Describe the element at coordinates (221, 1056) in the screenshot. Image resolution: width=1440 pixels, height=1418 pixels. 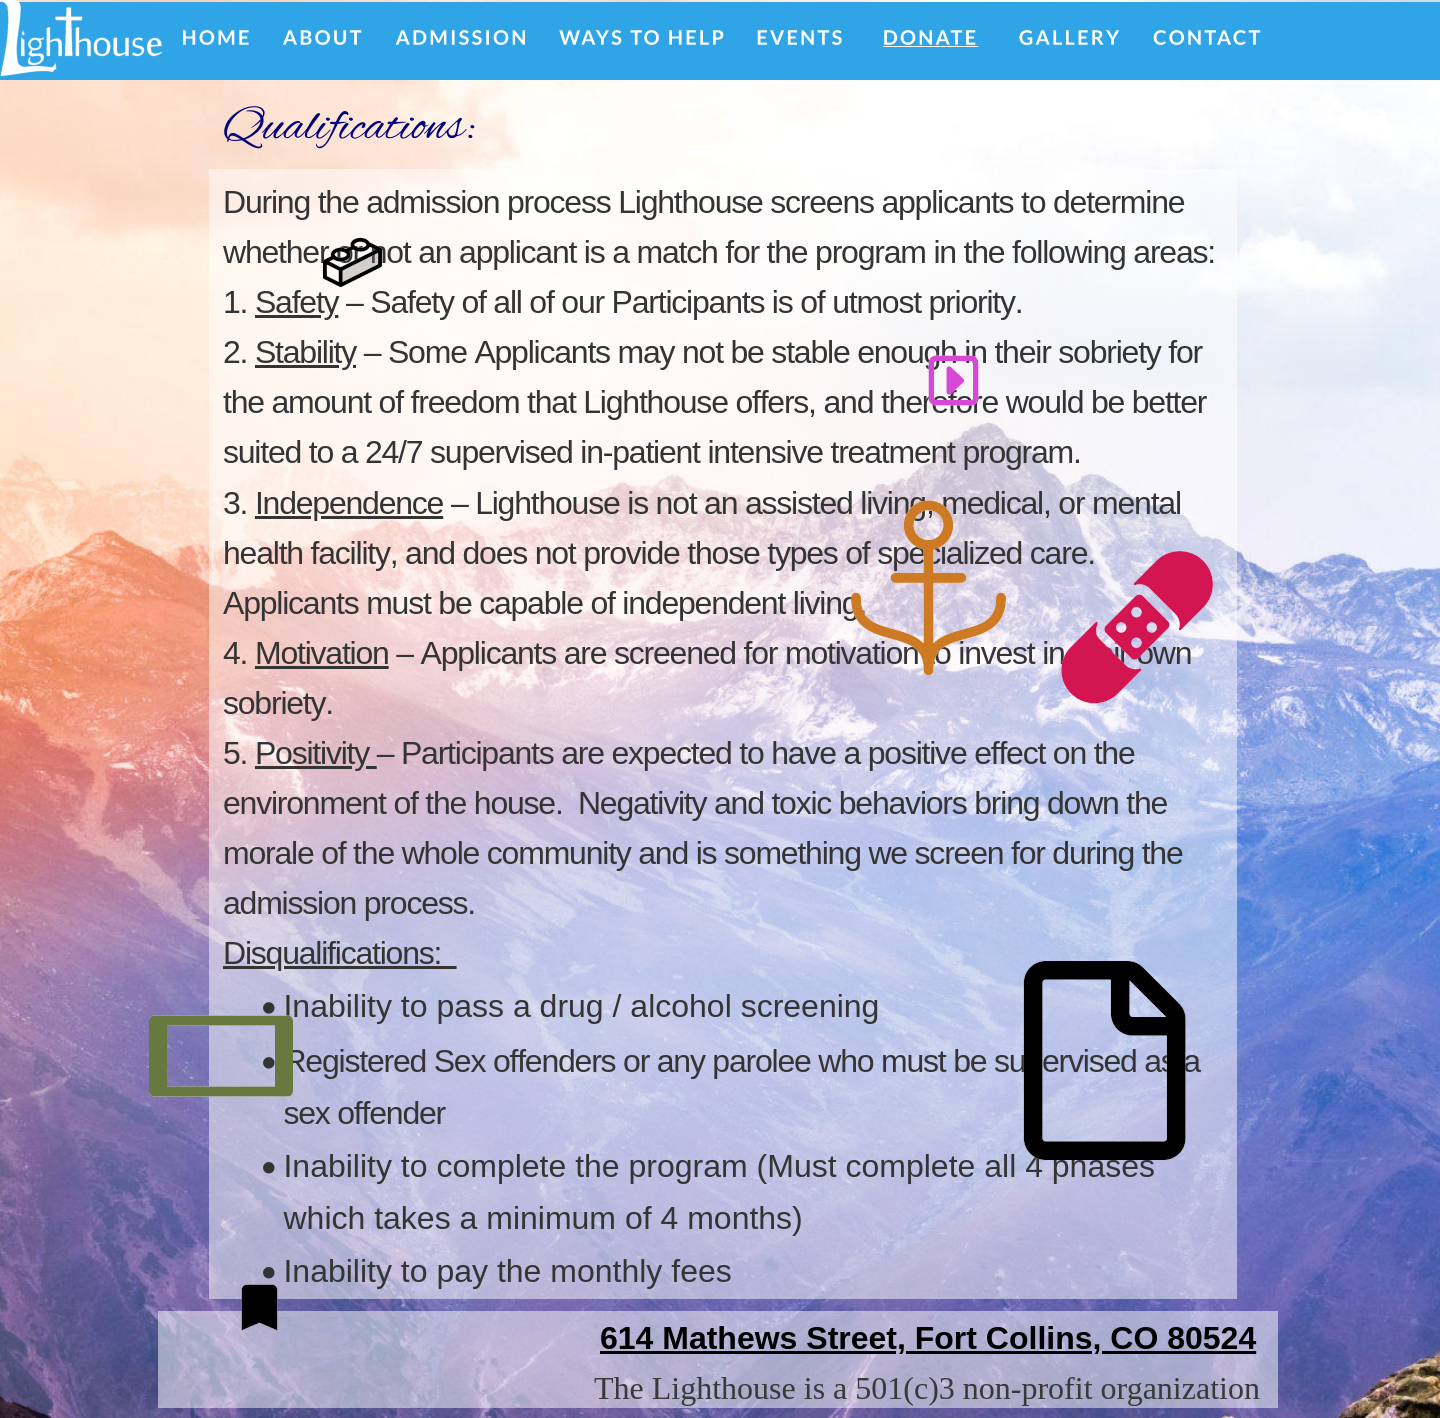
I see `rotate device to landscape mode` at that location.